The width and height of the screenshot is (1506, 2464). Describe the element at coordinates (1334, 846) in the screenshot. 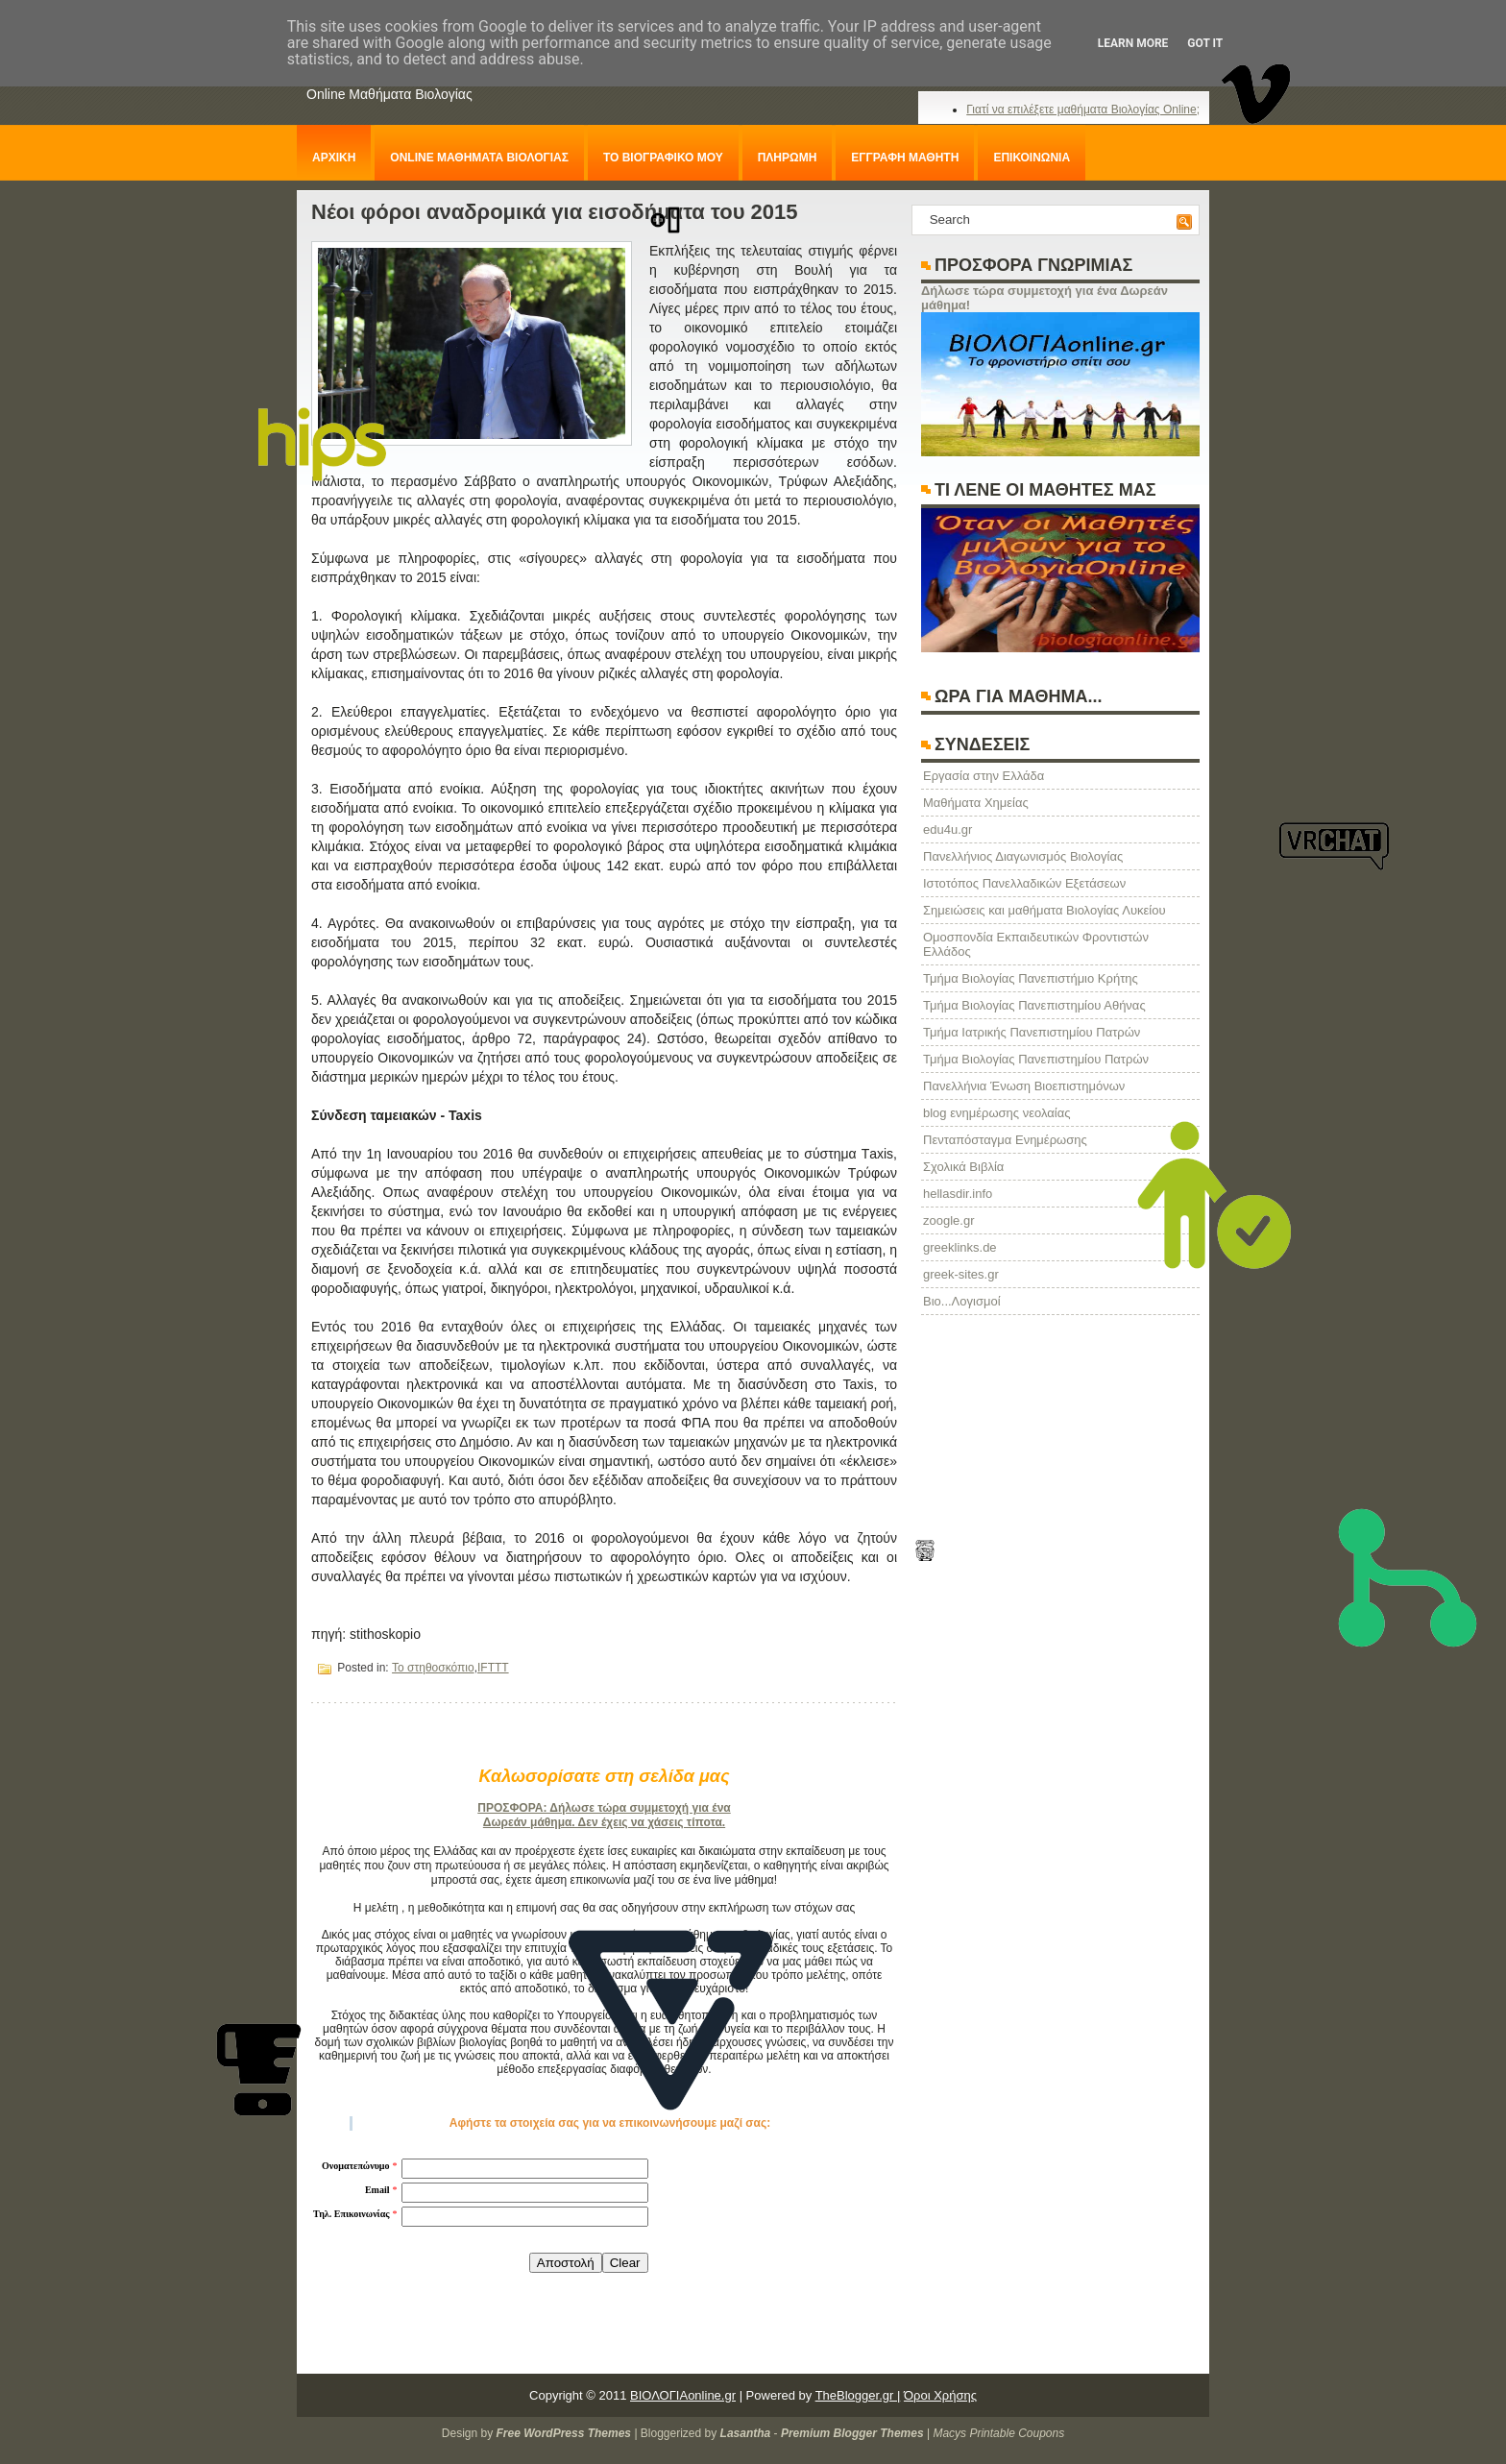

I see `open the VRChat app` at that location.